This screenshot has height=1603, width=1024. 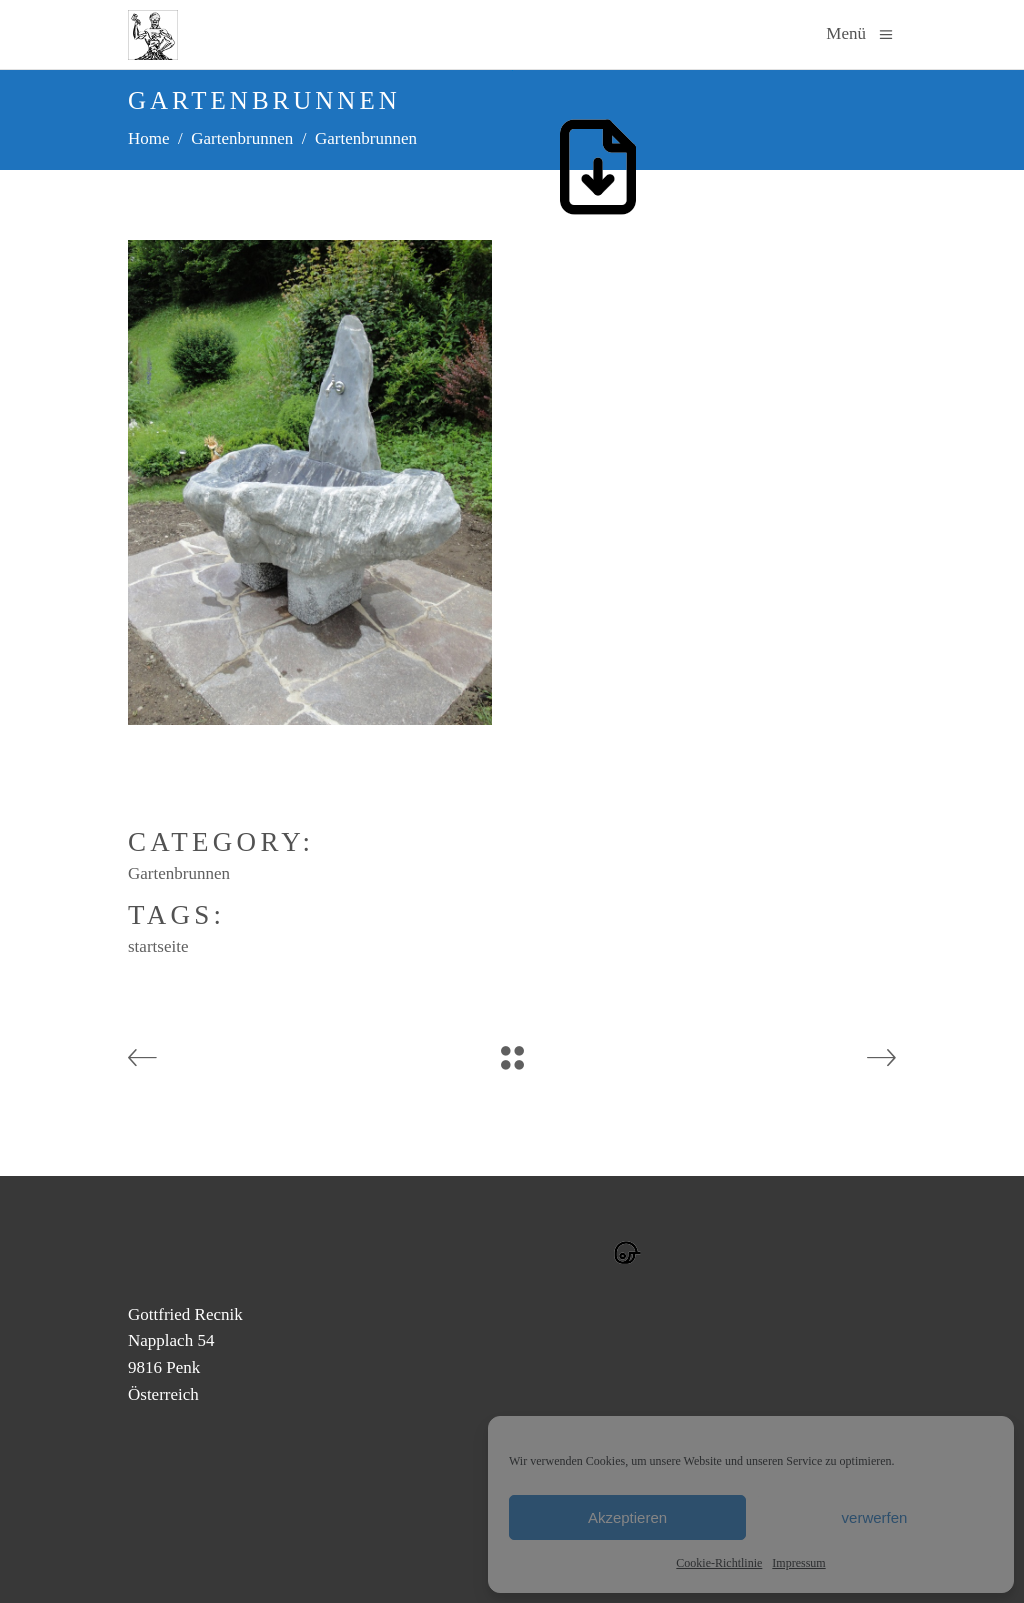 I want to click on download a file to your device, so click(x=598, y=167).